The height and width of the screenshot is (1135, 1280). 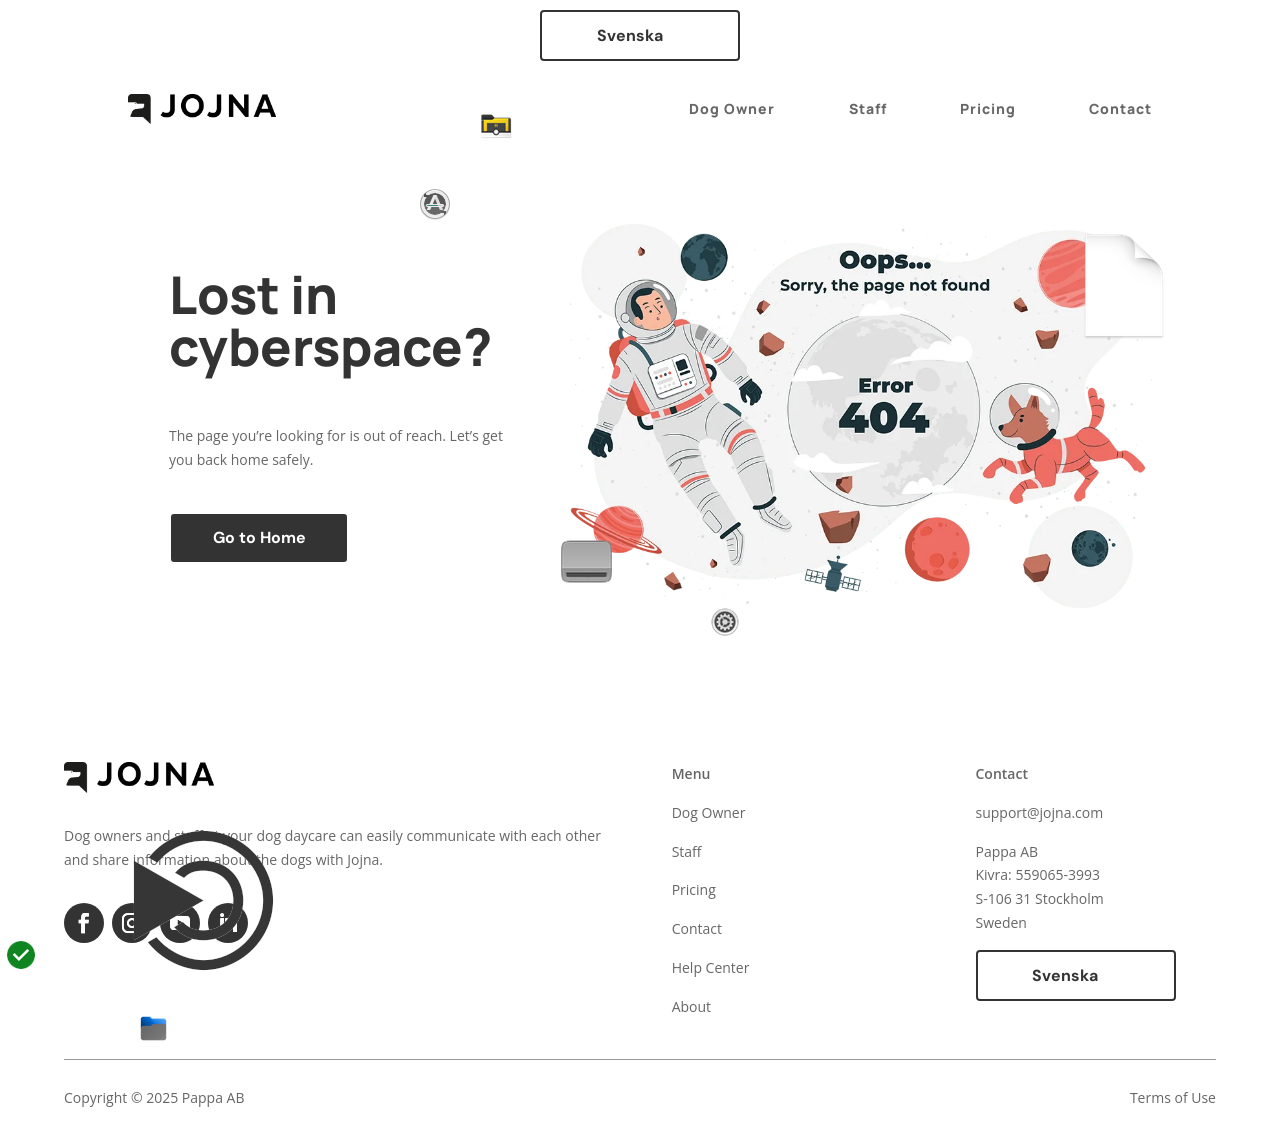 What do you see at coordinates (21, 955) in the screenshot?
I see `confirm or apply changes in a dialog` at bounding box center [21, 955].